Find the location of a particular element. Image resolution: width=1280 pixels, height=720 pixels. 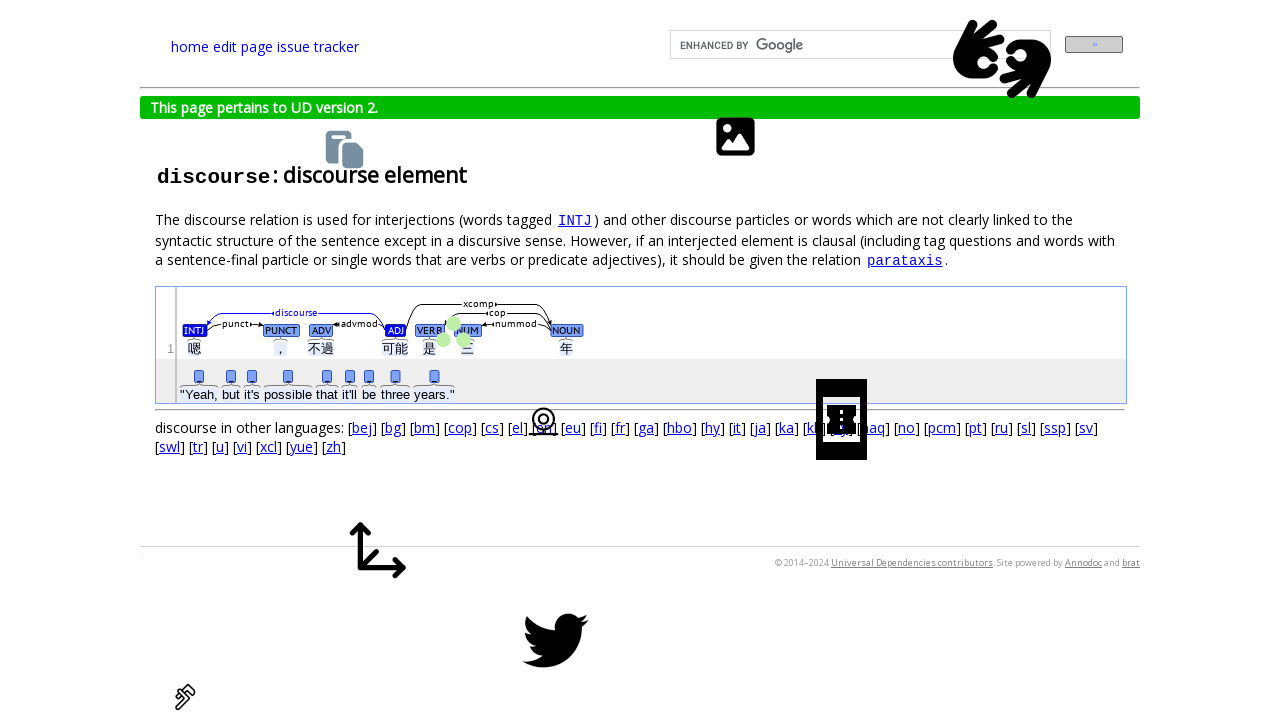

enable ASL interpretation services is located at coordinates (1002, 59).